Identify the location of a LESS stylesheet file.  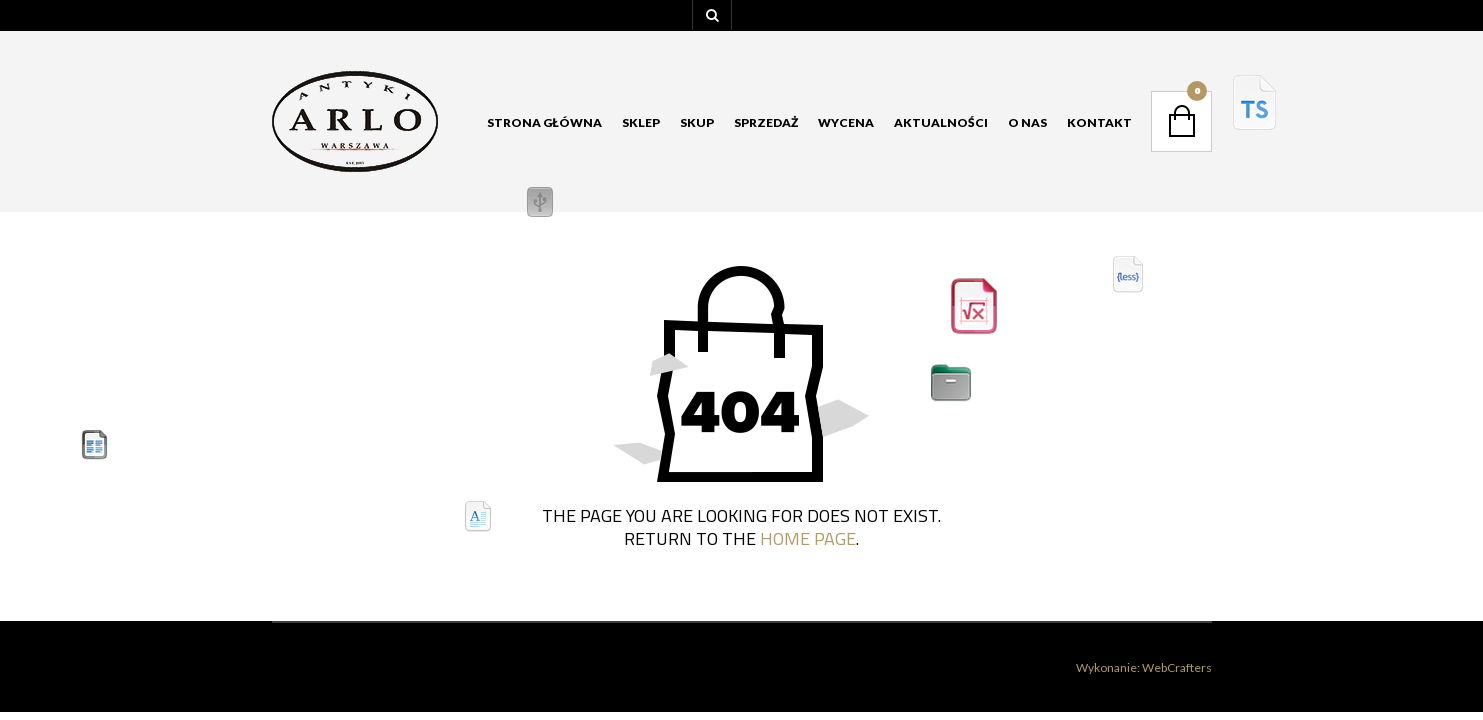
(1128, 274).